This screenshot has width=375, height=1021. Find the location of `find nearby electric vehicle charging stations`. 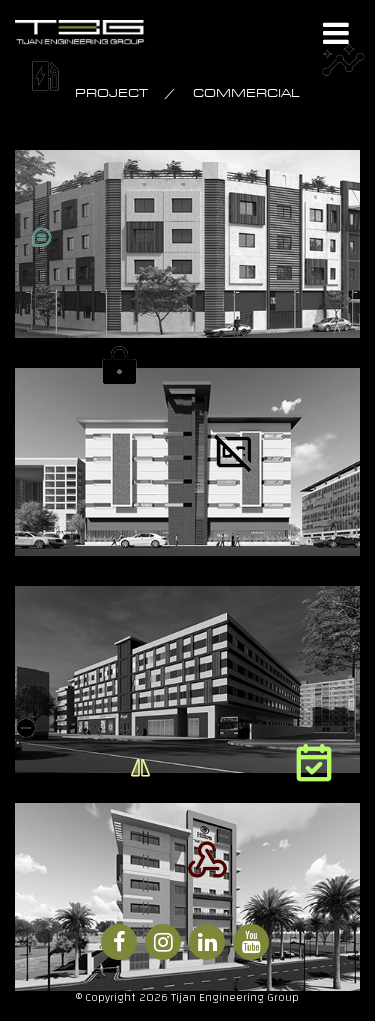

find nearby electric vehicle charging stations is located at coordinates (45, 76).